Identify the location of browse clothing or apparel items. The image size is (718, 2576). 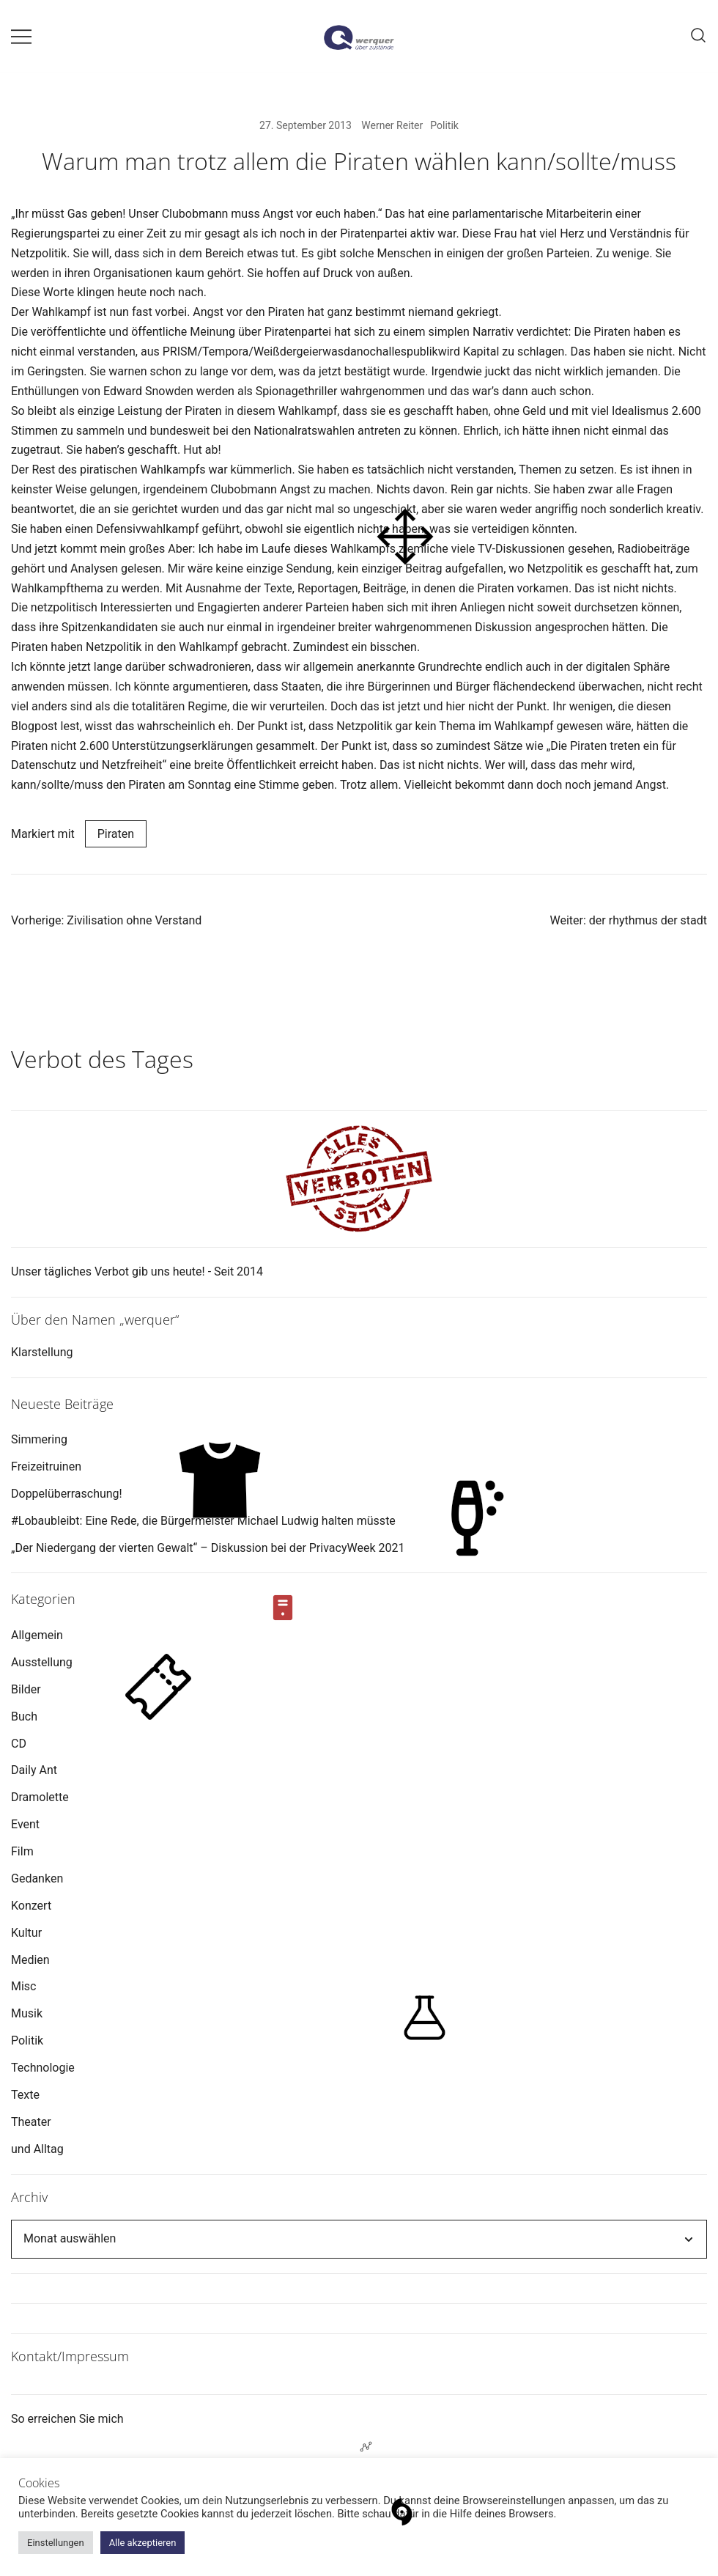
(220, 1480).